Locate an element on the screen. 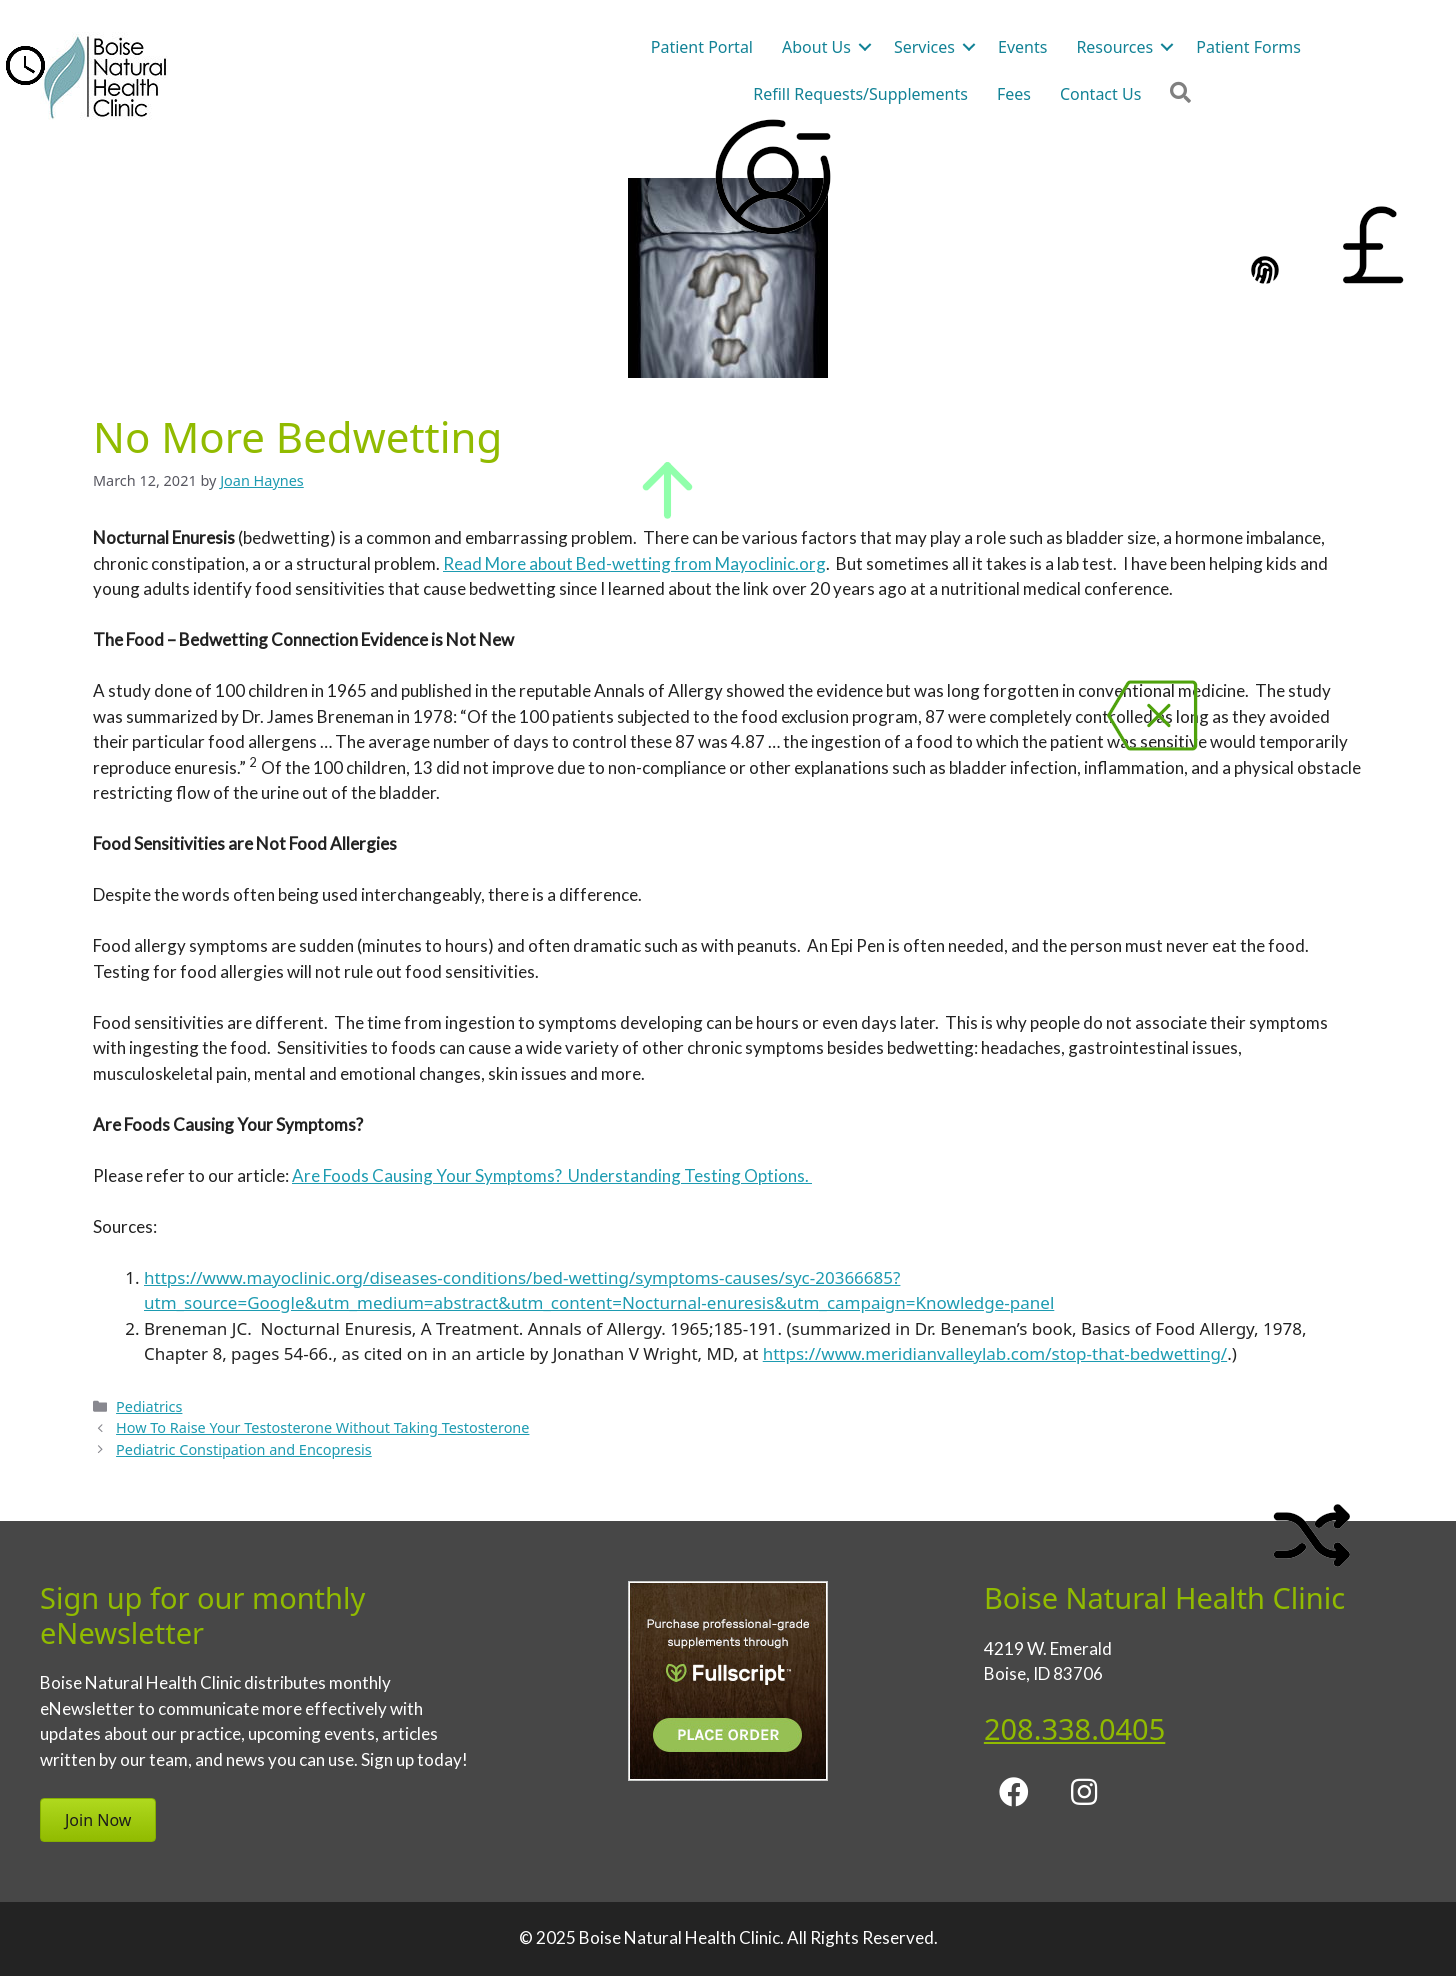 This screenshot has height=1976, width=1456. move up or scroll to top is located at coordinates (667, 490).